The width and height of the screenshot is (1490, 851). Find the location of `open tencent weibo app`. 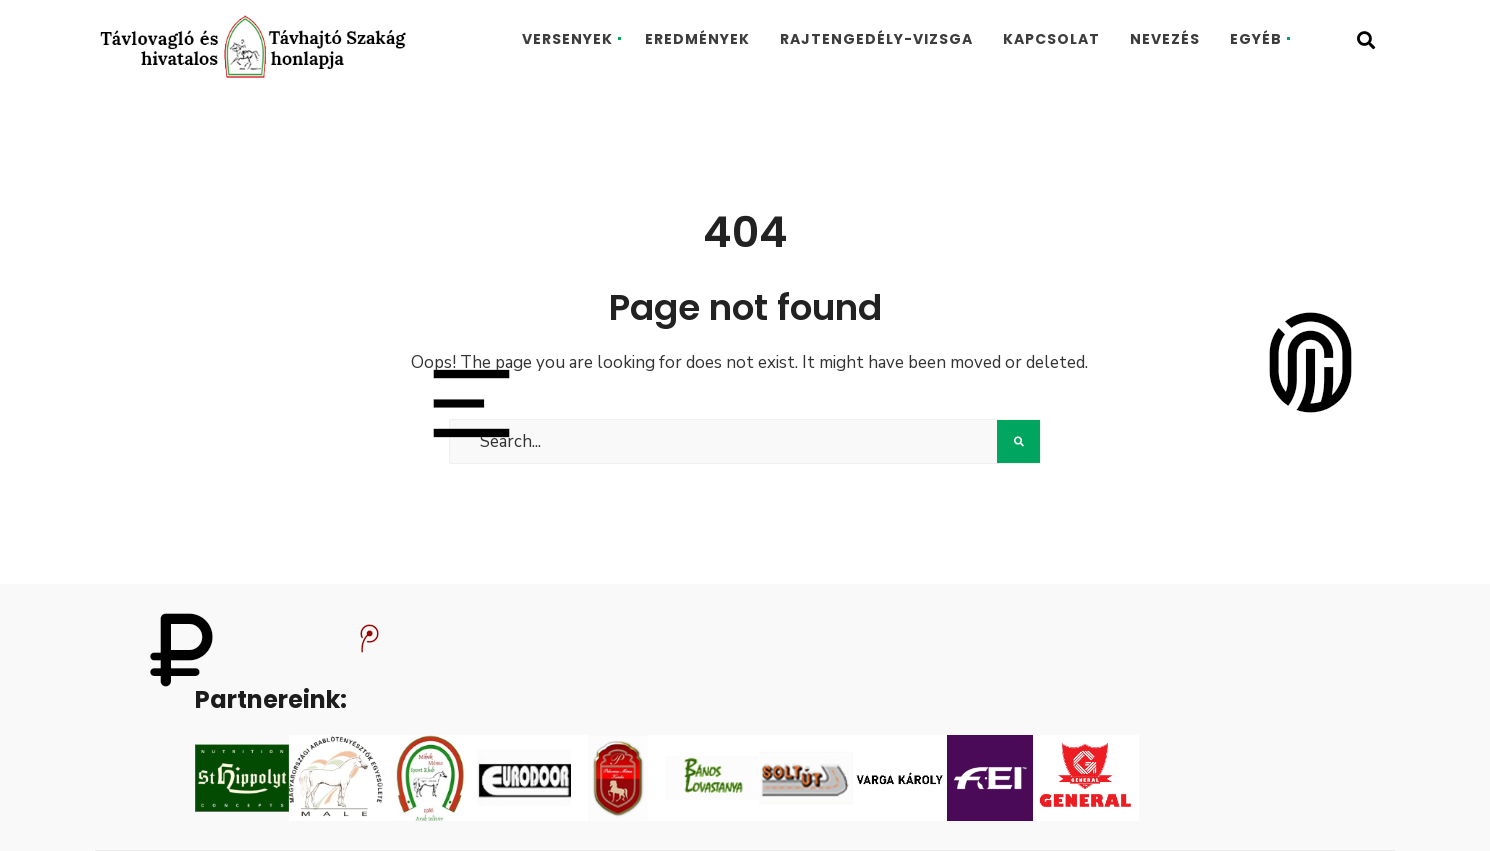

open tencent weibo app is located at coordinates (369, 638).